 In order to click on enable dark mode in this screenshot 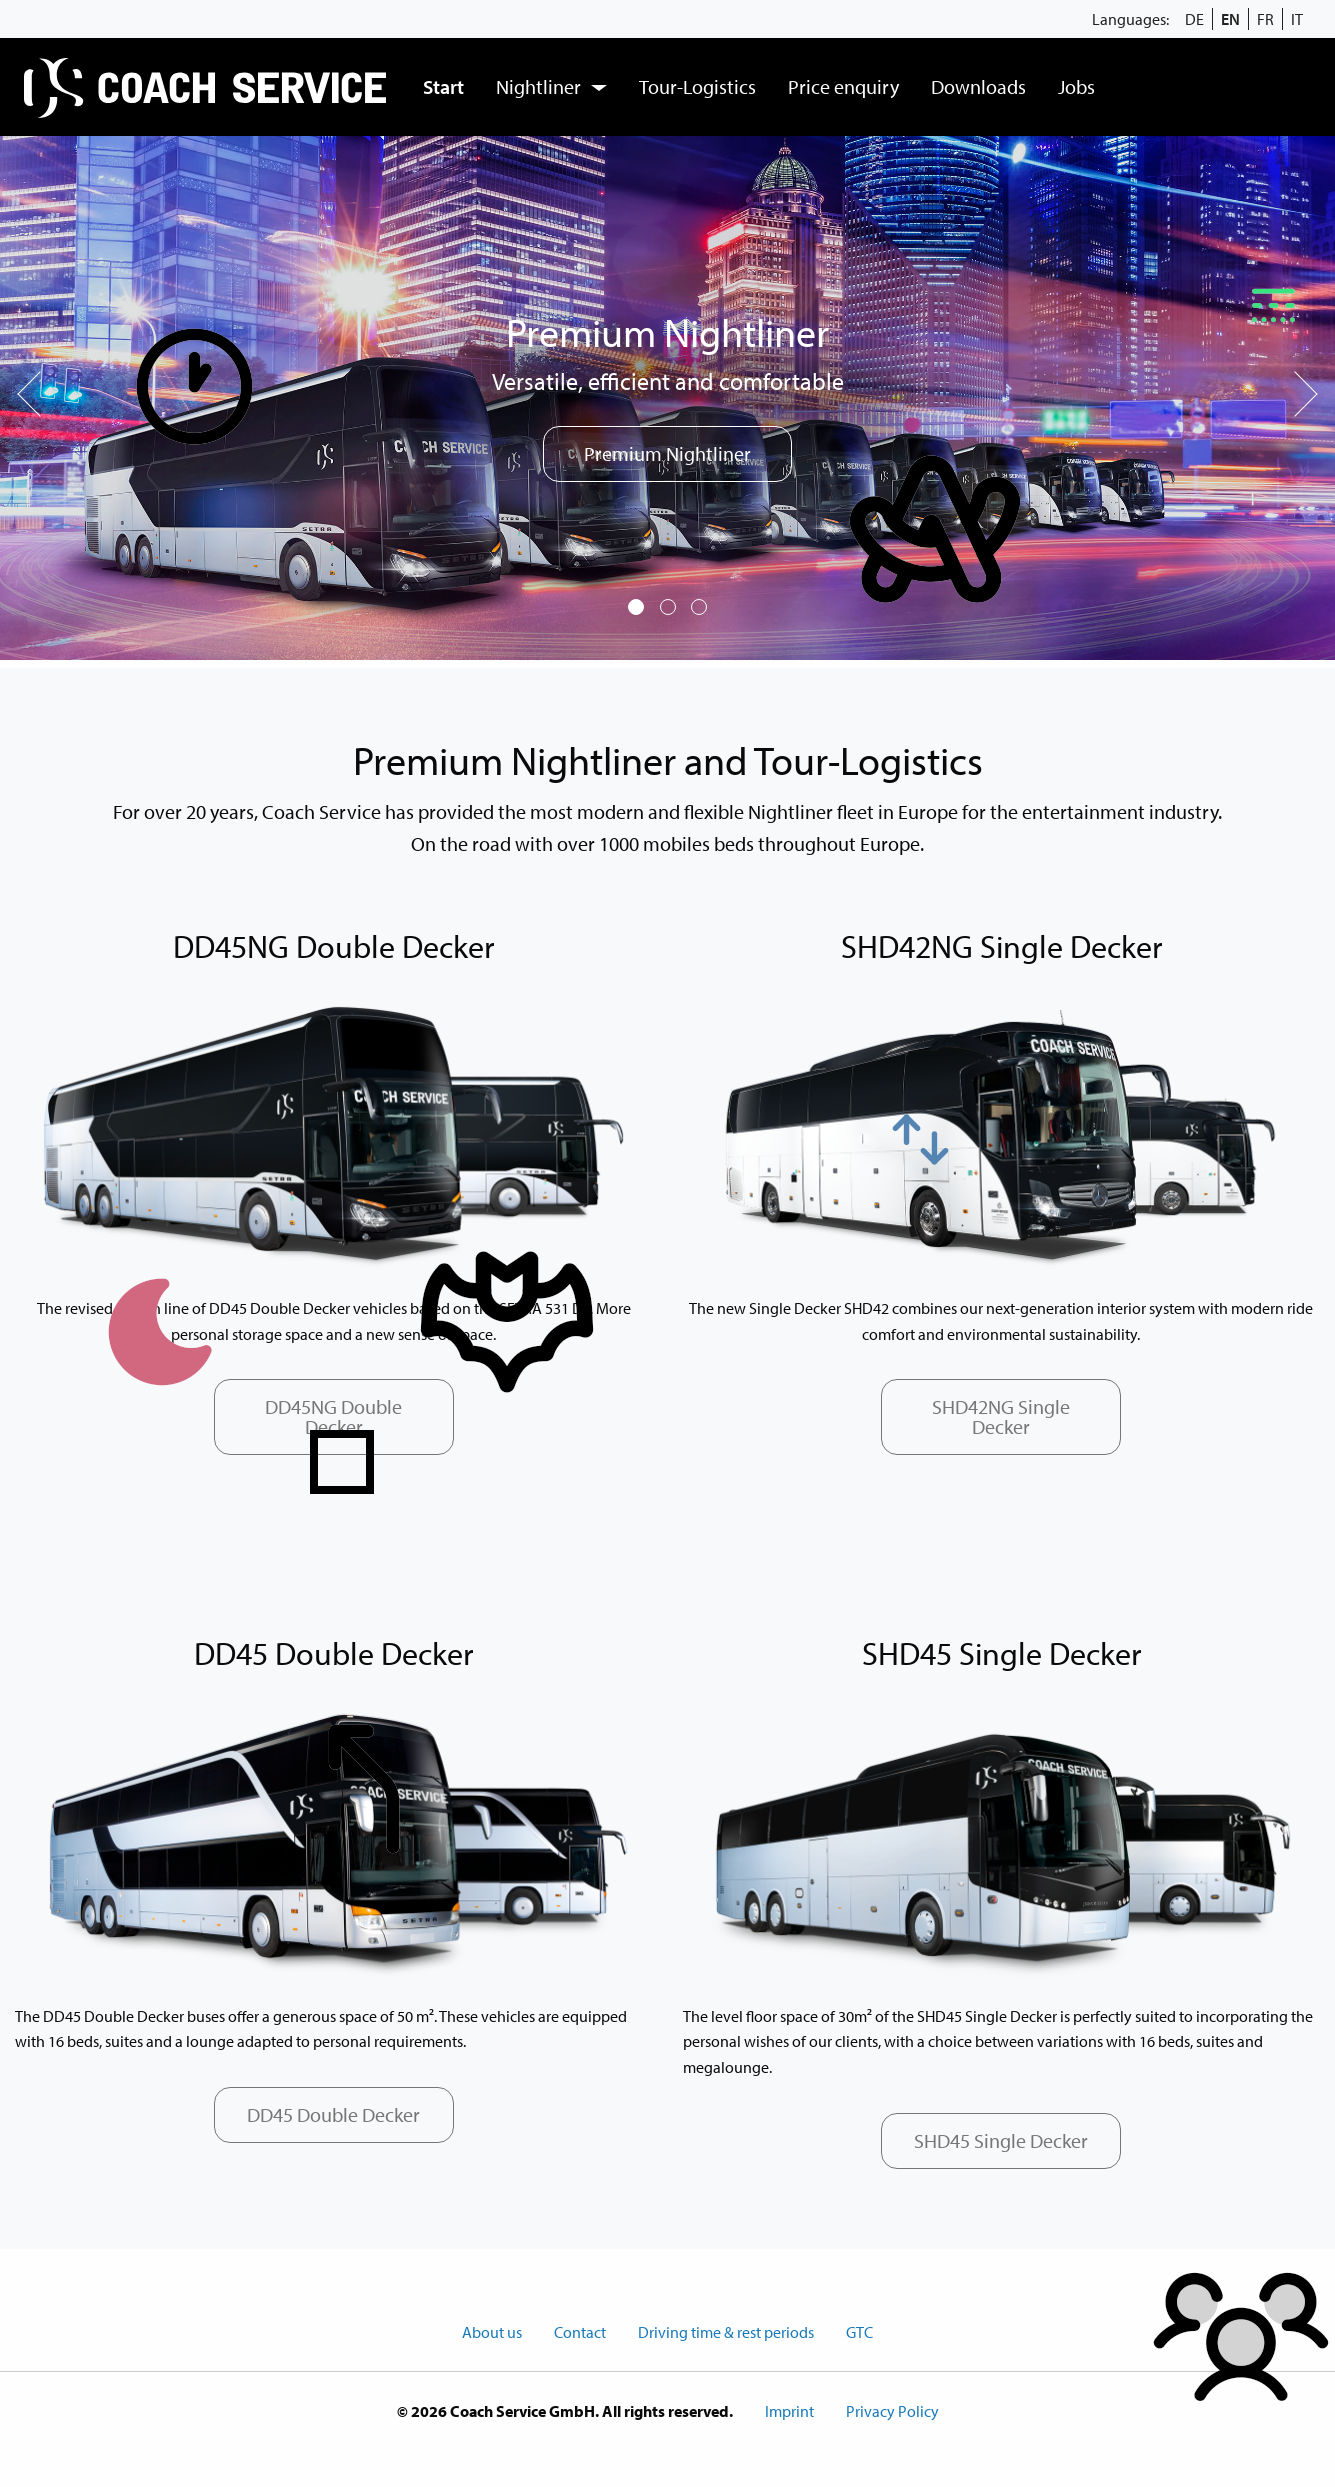, I will do `click(162, 1332)`.